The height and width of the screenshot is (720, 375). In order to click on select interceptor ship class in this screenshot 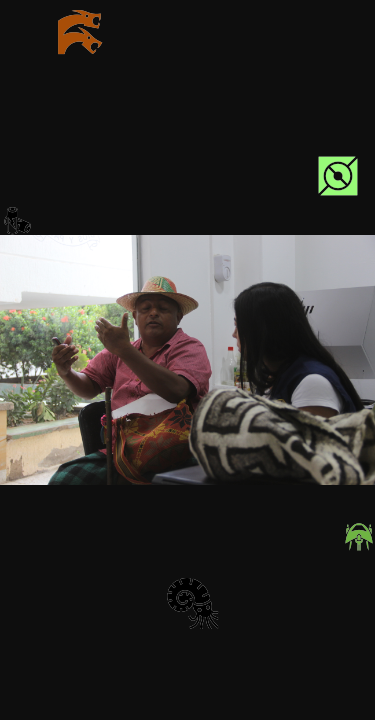, I will do `click(359, 537)`.